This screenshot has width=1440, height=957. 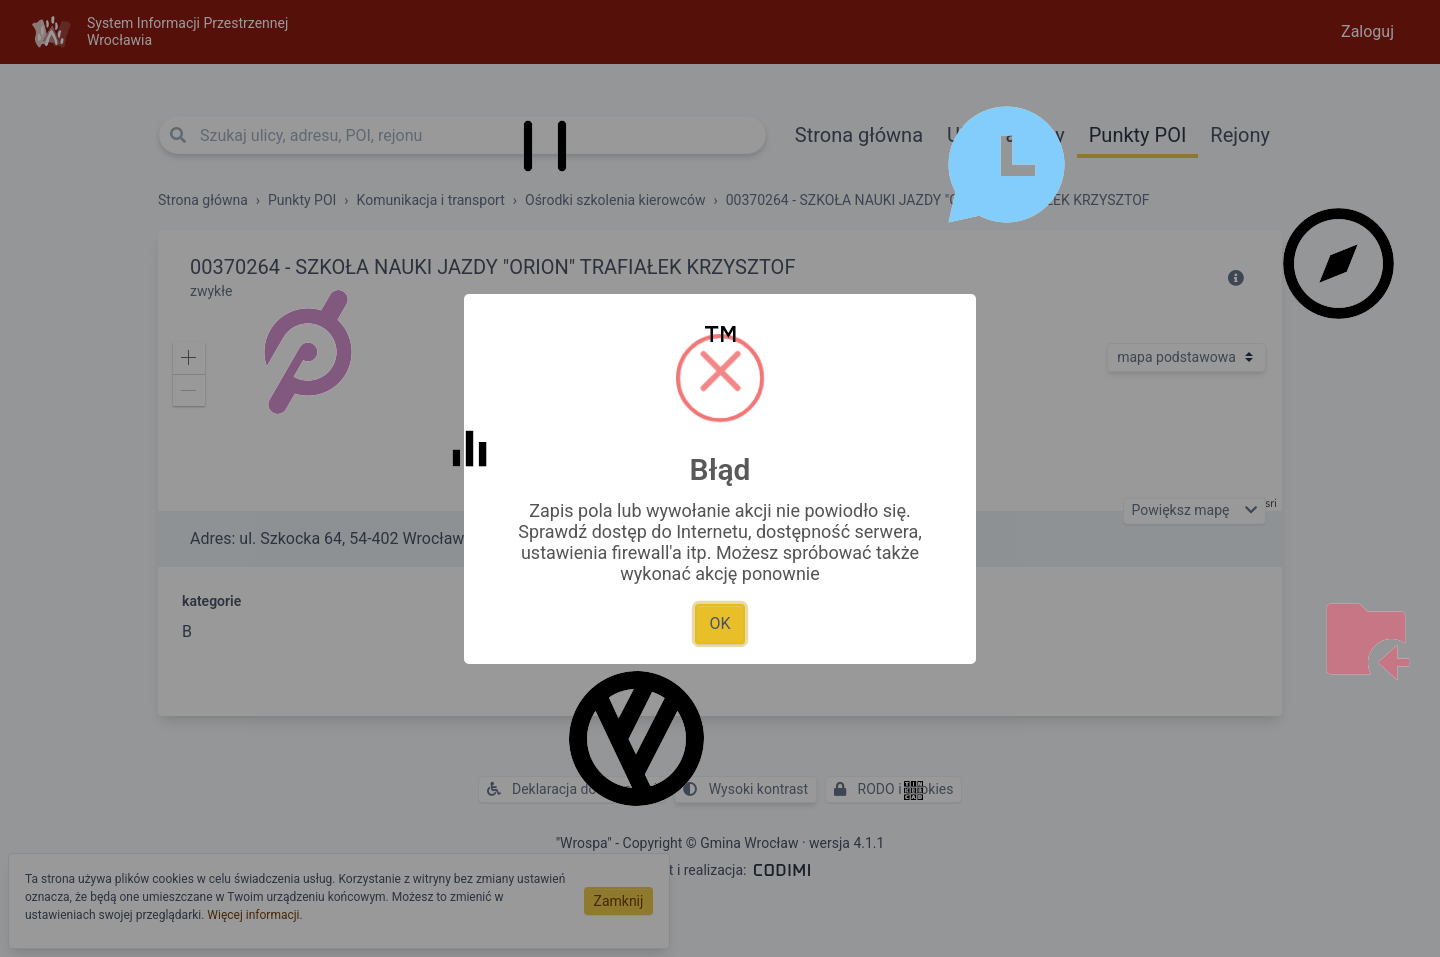 I want to click on open the Peloton app, so click(x=308, y=352).